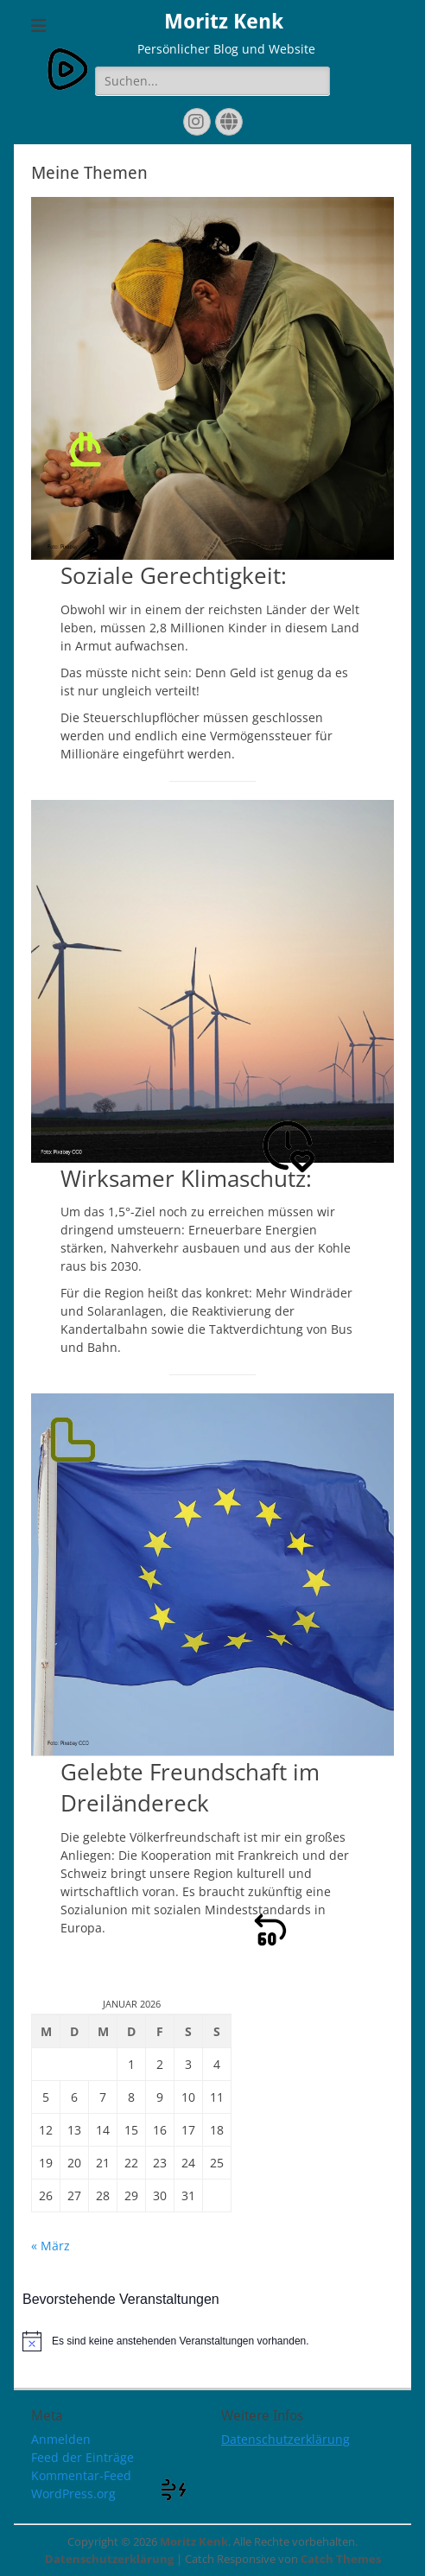 The image size is (425, 2576). Describe the element at coordinates (288, 1145) in the screenshot. I see `view your favorite or saved times` at that location.